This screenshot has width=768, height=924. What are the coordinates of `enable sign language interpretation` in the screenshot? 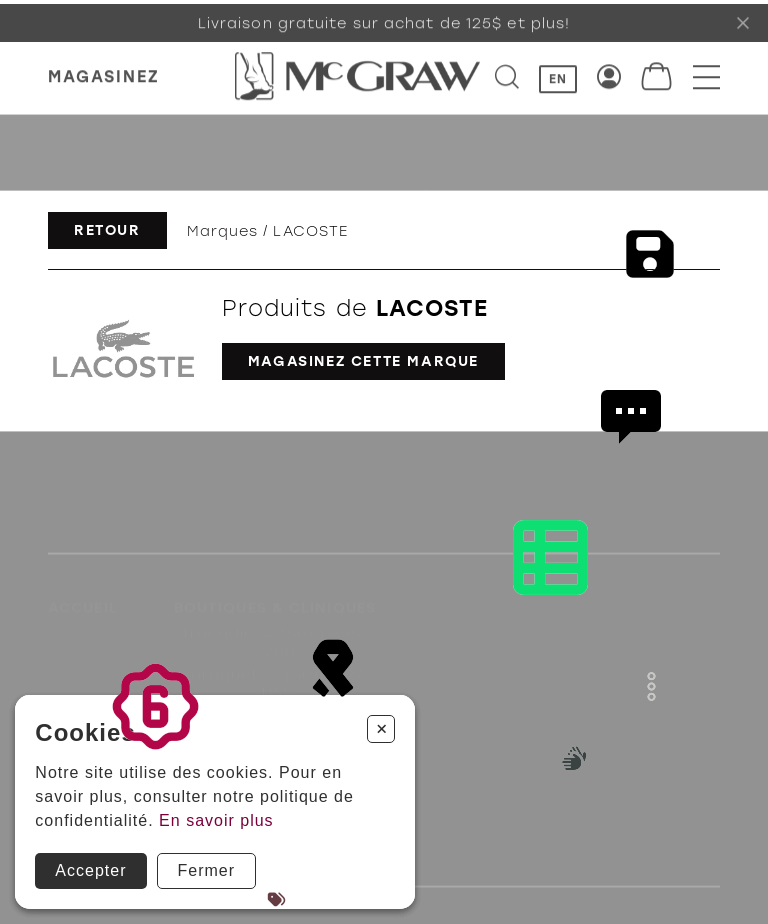 It's located at (574, 758).